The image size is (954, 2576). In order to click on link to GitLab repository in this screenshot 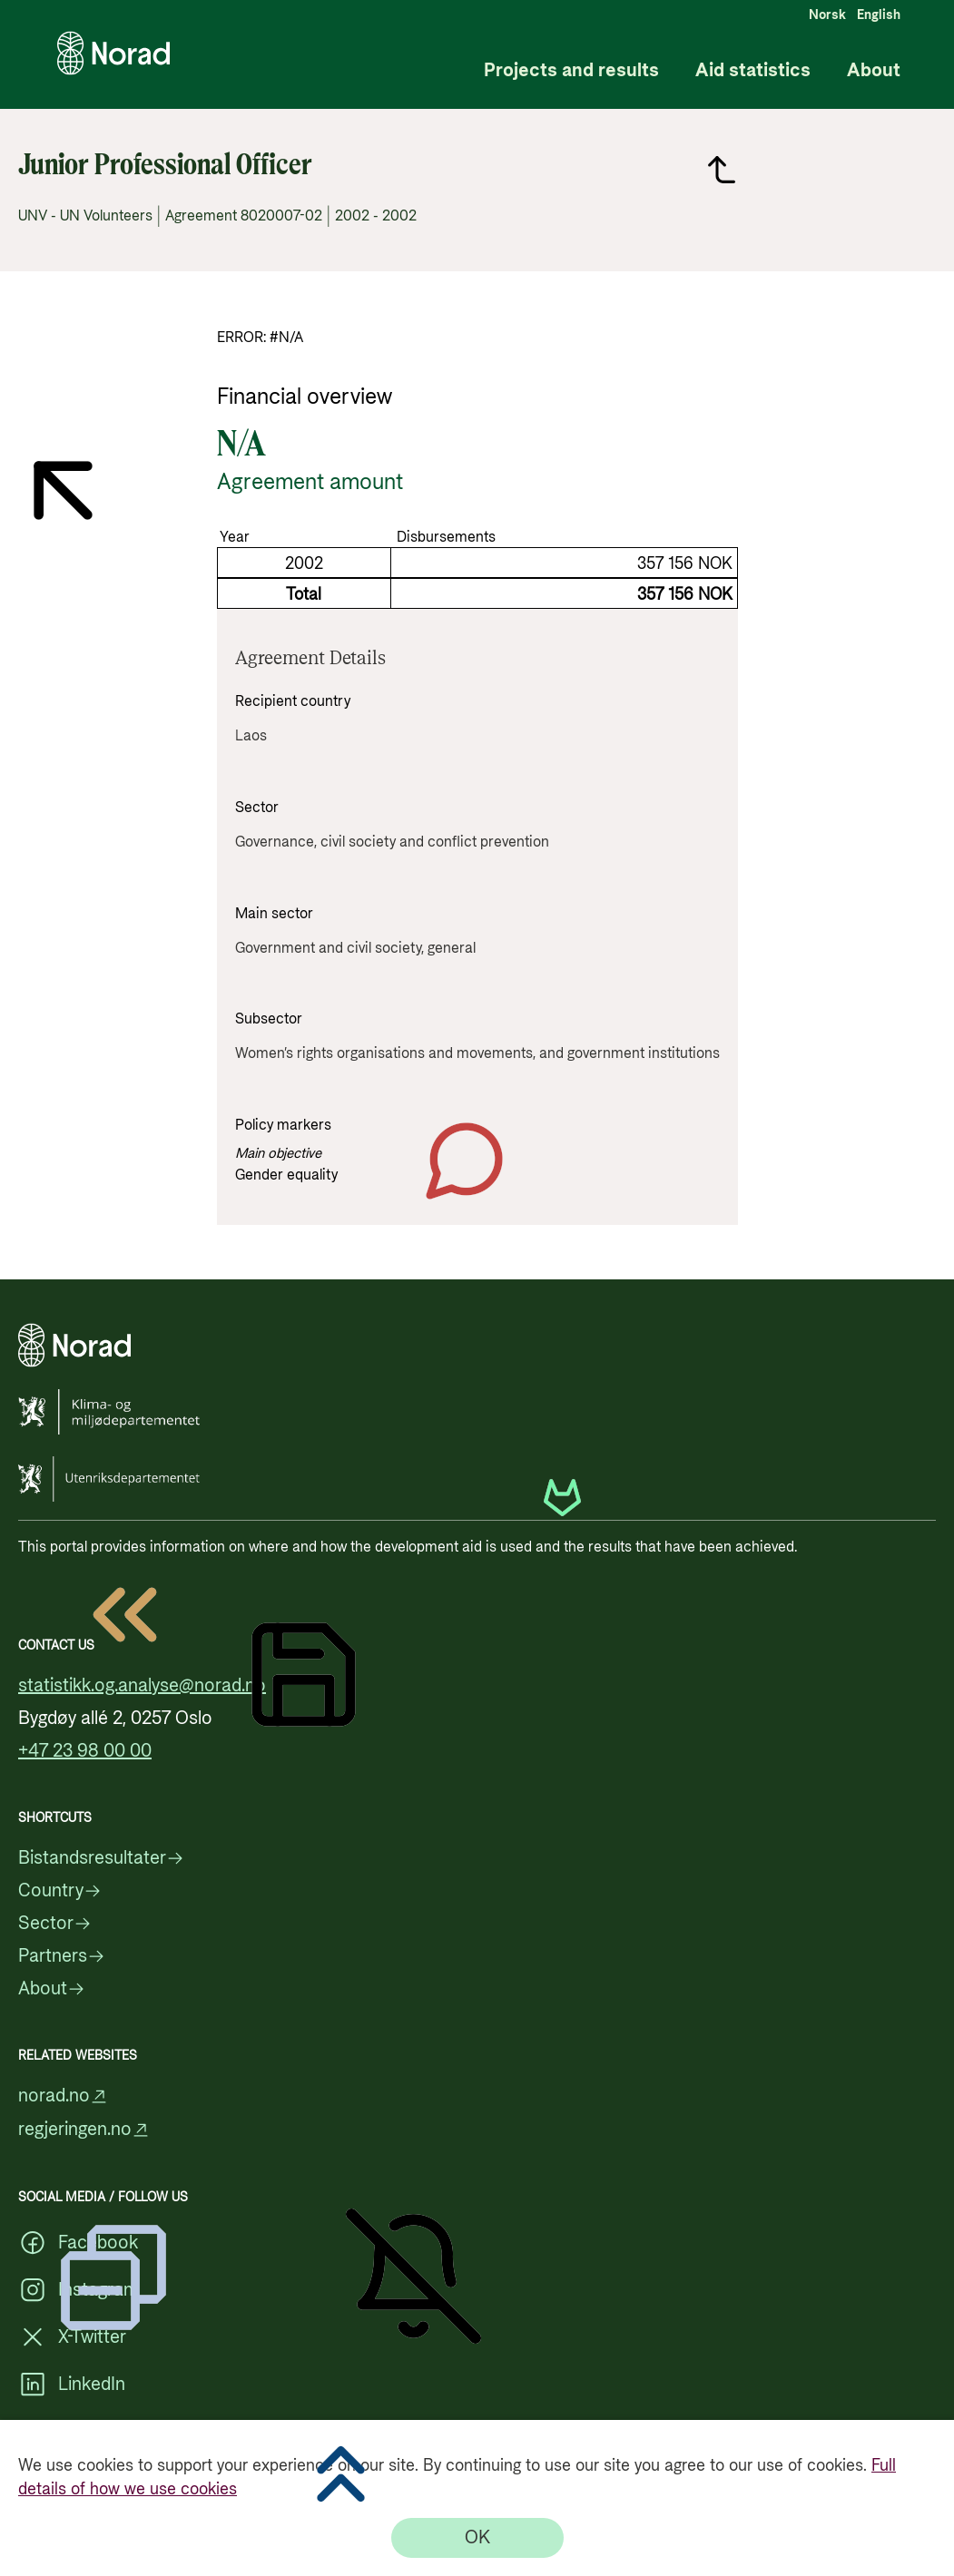, I will do `click(562, 1497)`.